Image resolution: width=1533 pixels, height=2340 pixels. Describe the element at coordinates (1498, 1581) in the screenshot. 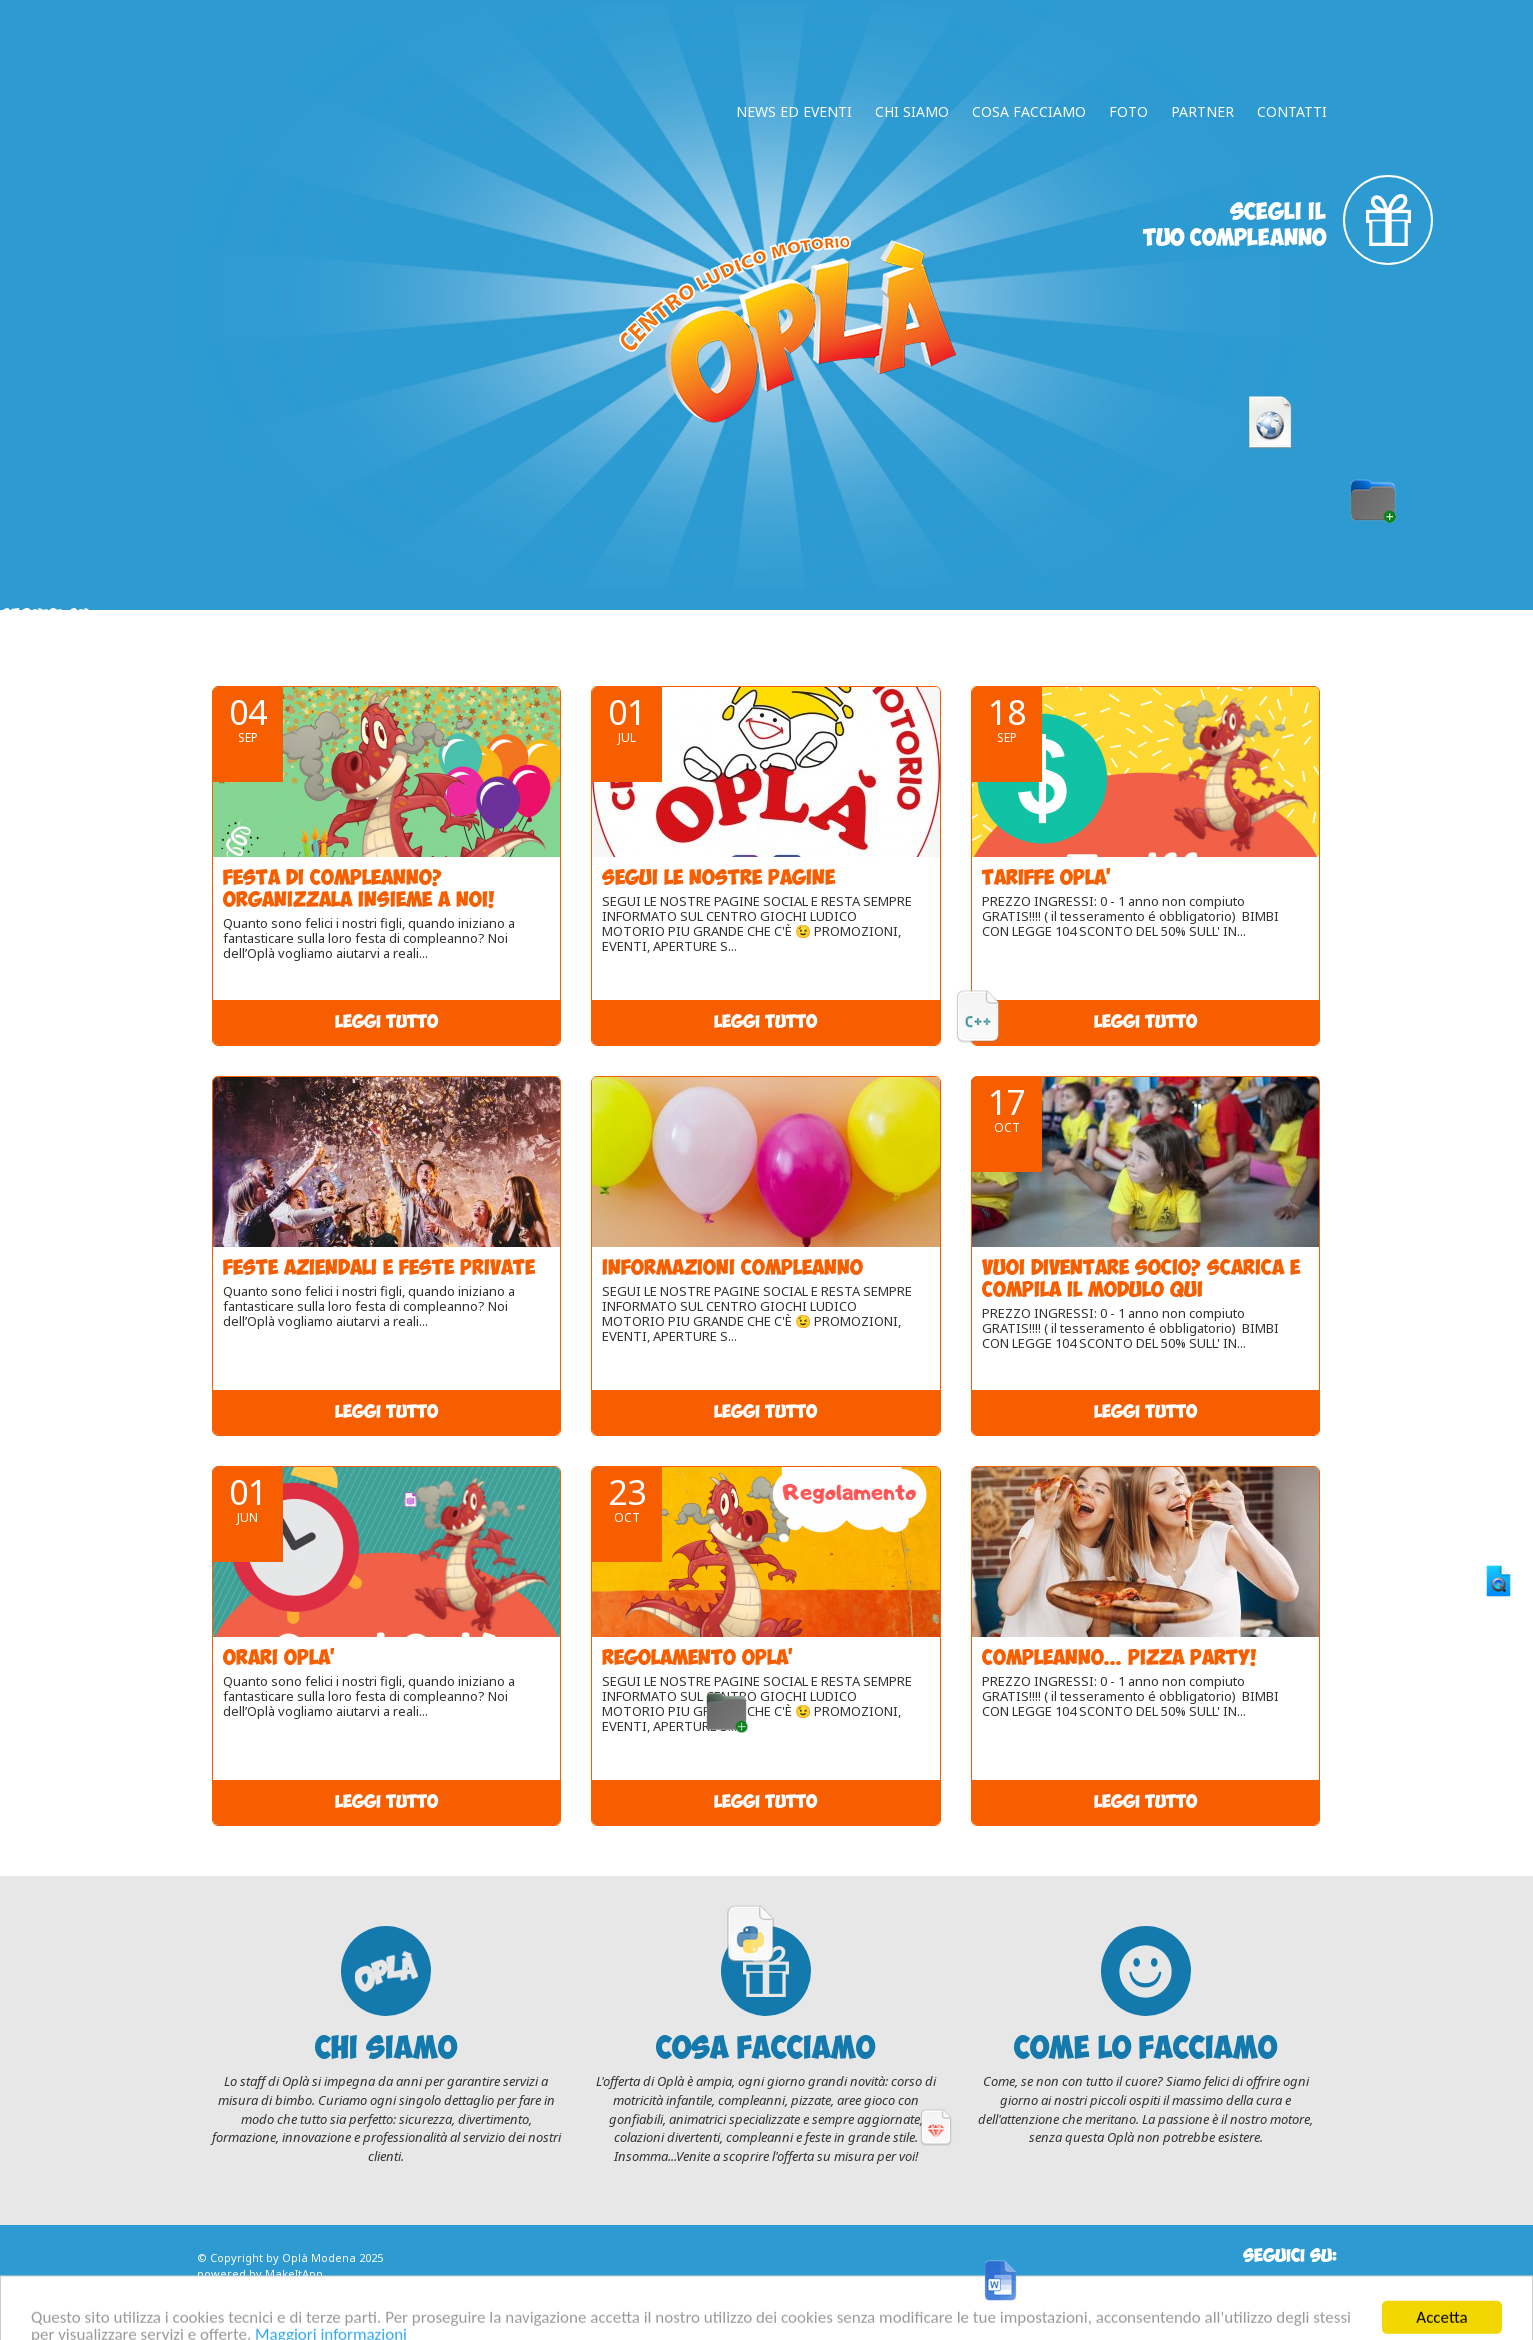

I see `a generic video file` at that location.